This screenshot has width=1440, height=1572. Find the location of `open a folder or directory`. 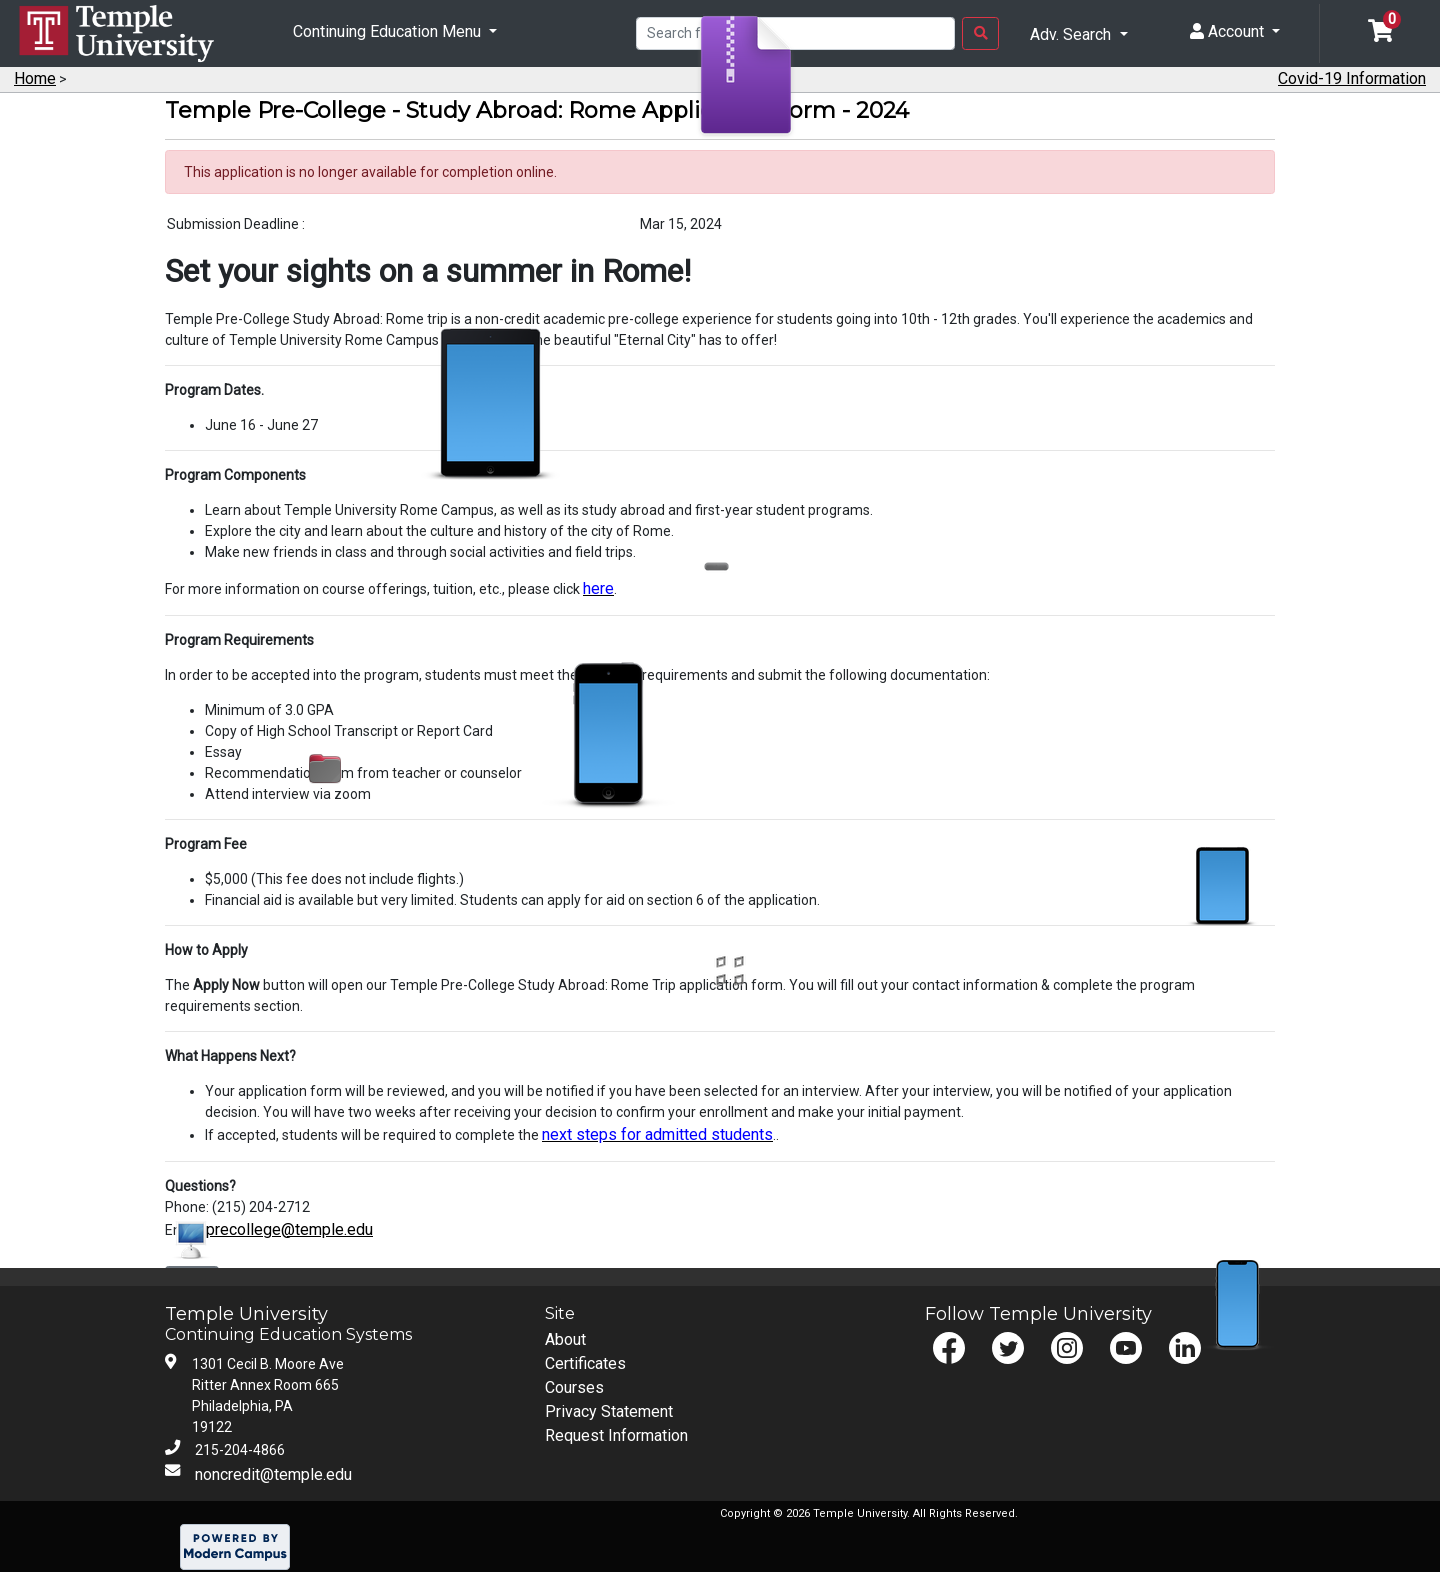

open a folder or directory is located at coordinates (325, 768).